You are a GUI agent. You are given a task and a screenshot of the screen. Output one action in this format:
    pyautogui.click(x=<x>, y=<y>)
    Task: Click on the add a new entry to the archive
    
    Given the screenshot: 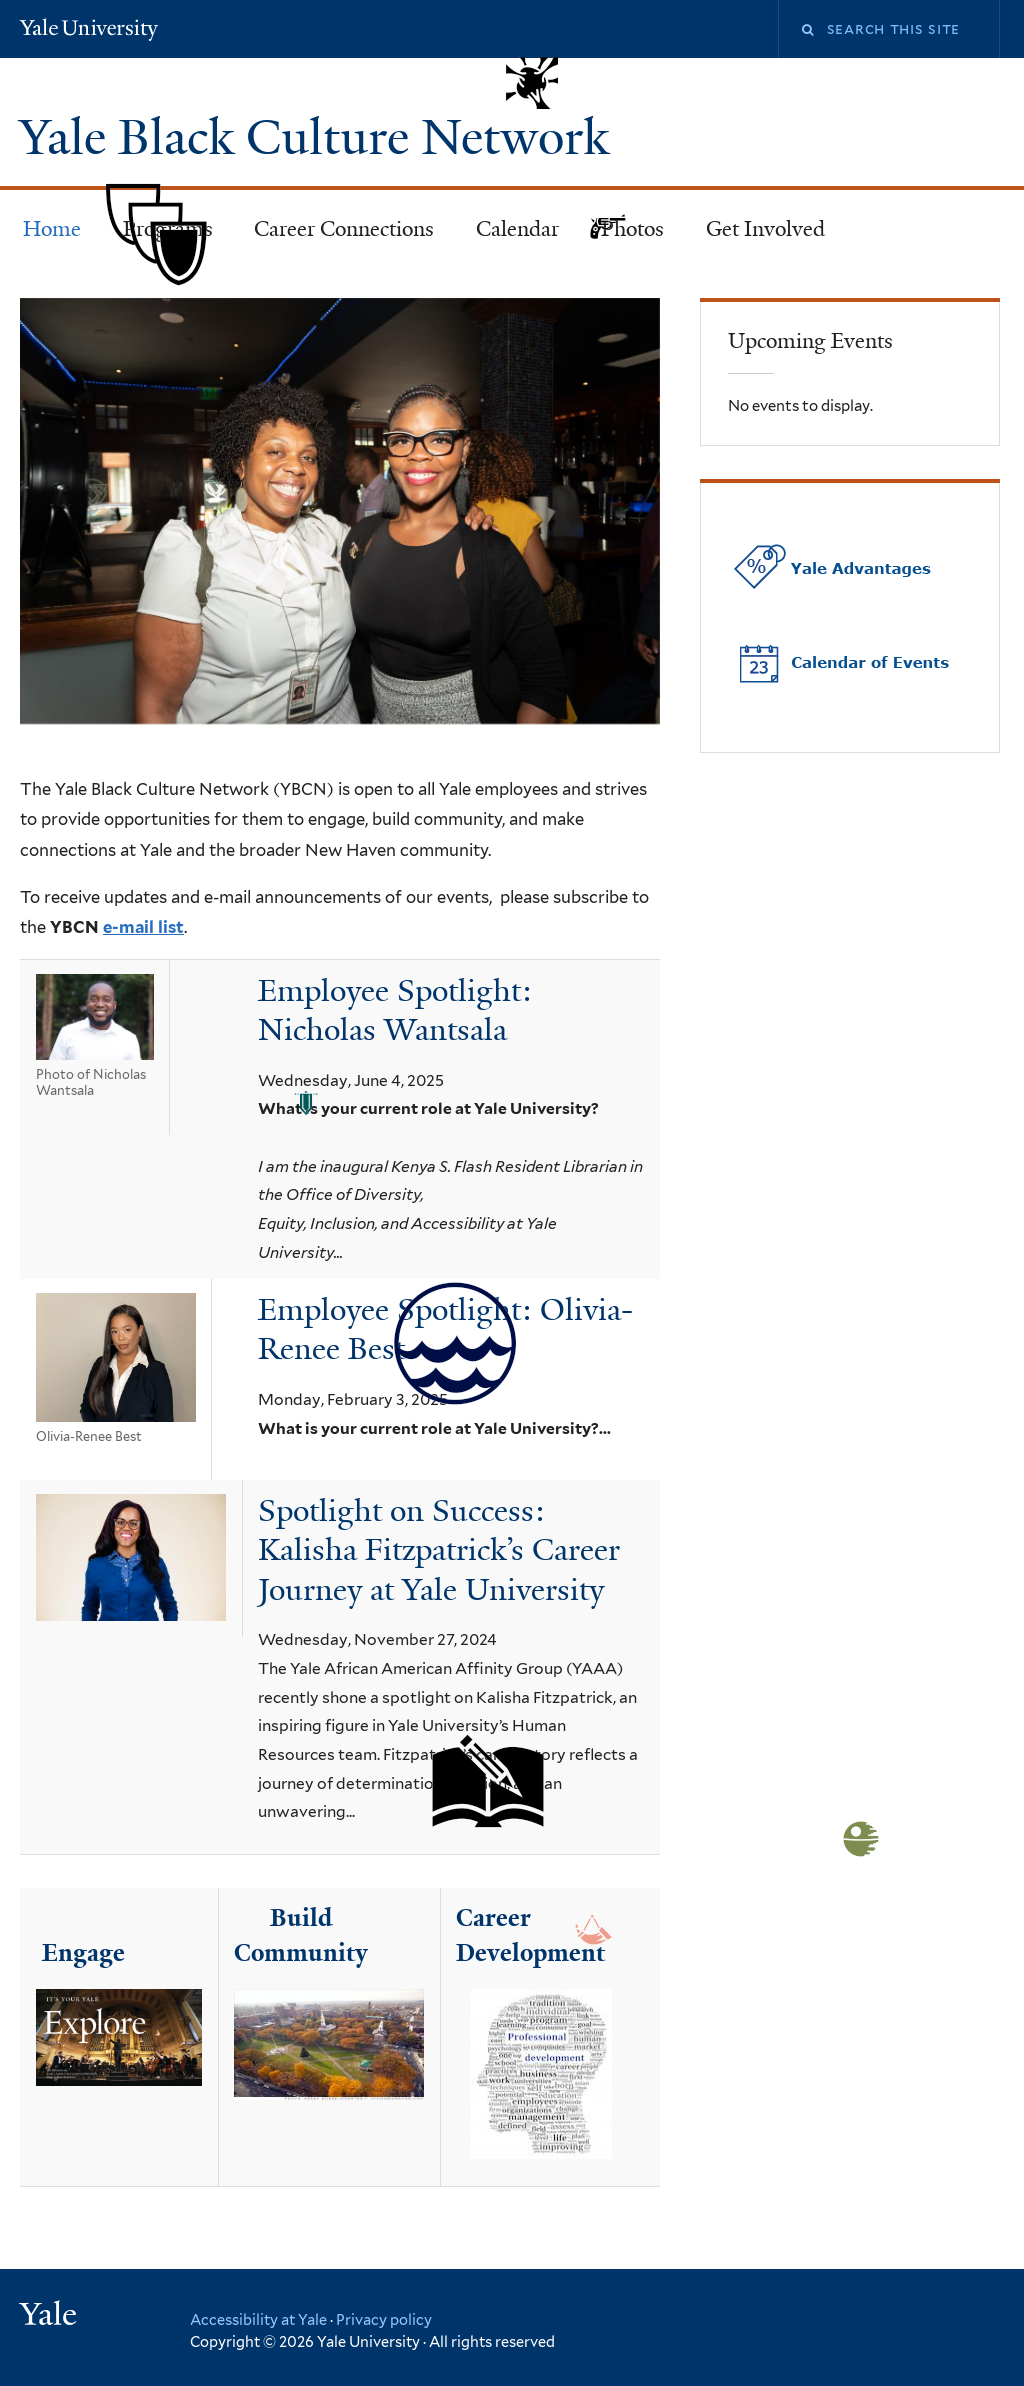 What is the action you would take?
    pyautogui.click(x=488, y=1787)
    